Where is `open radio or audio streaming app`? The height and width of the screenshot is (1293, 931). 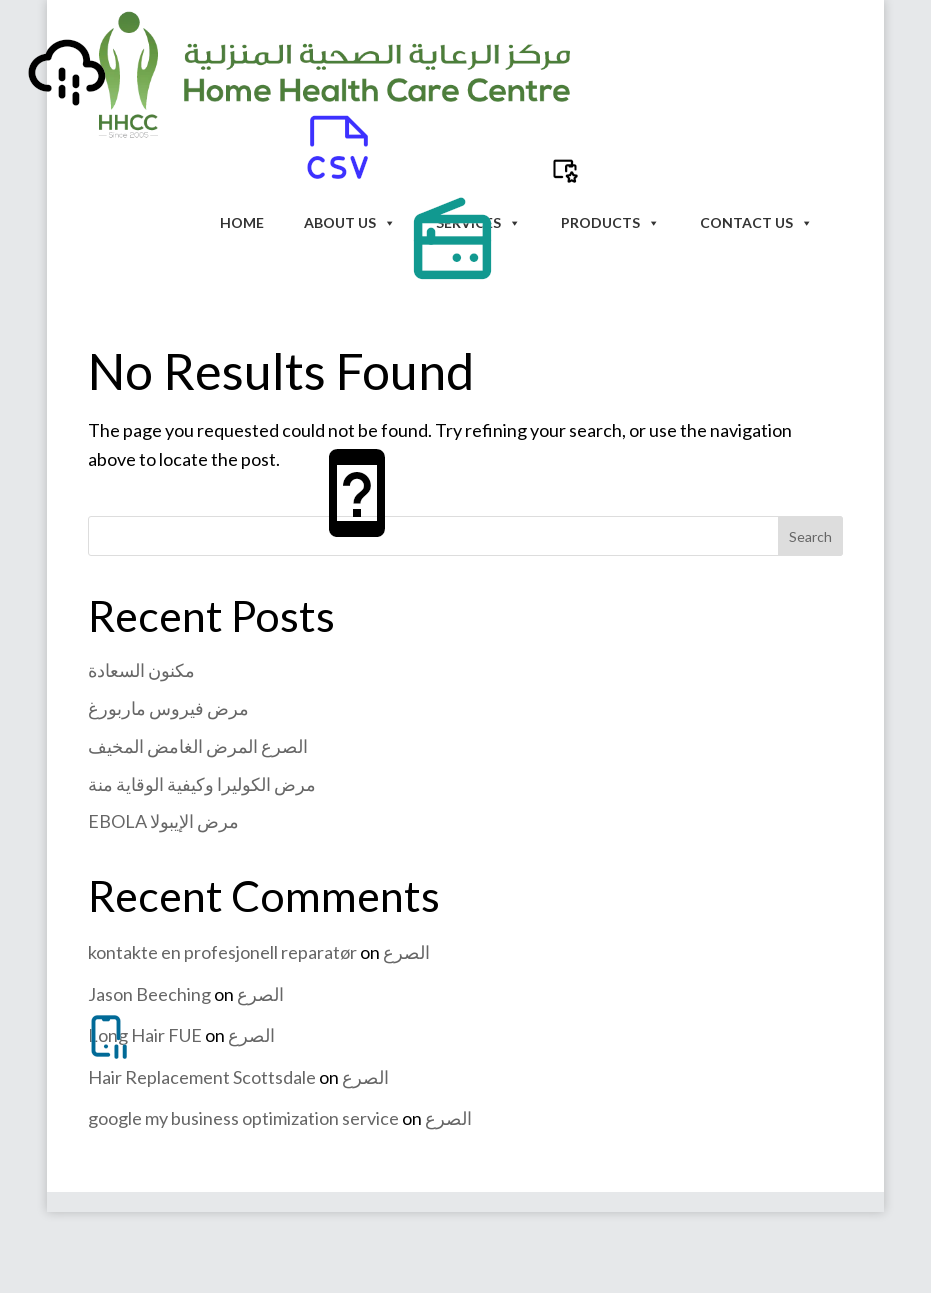 open radio or audio streaming app is located at coordinates (452, 240).